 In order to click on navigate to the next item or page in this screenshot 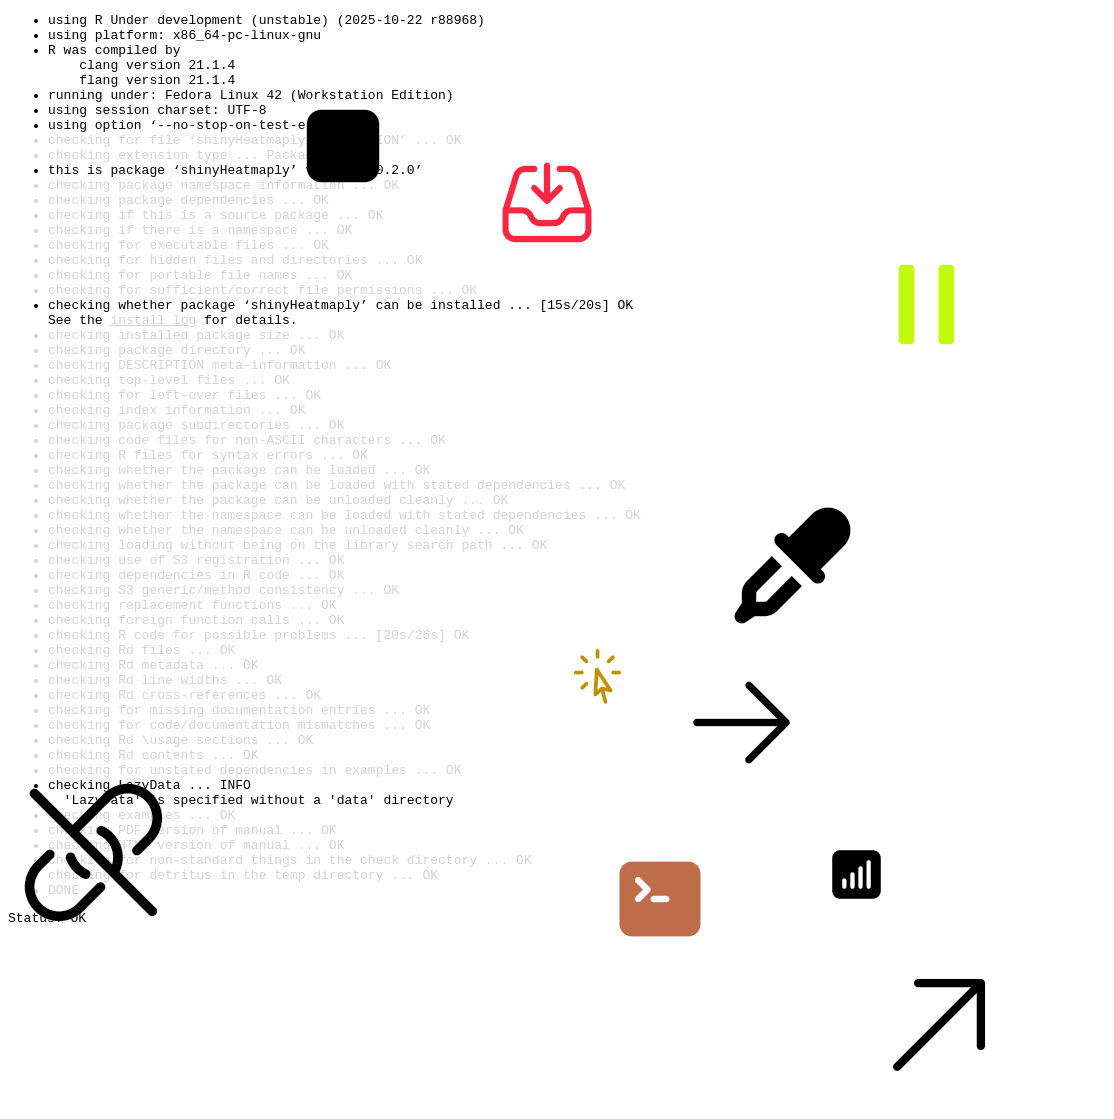, I will do `click(741, 722)`.